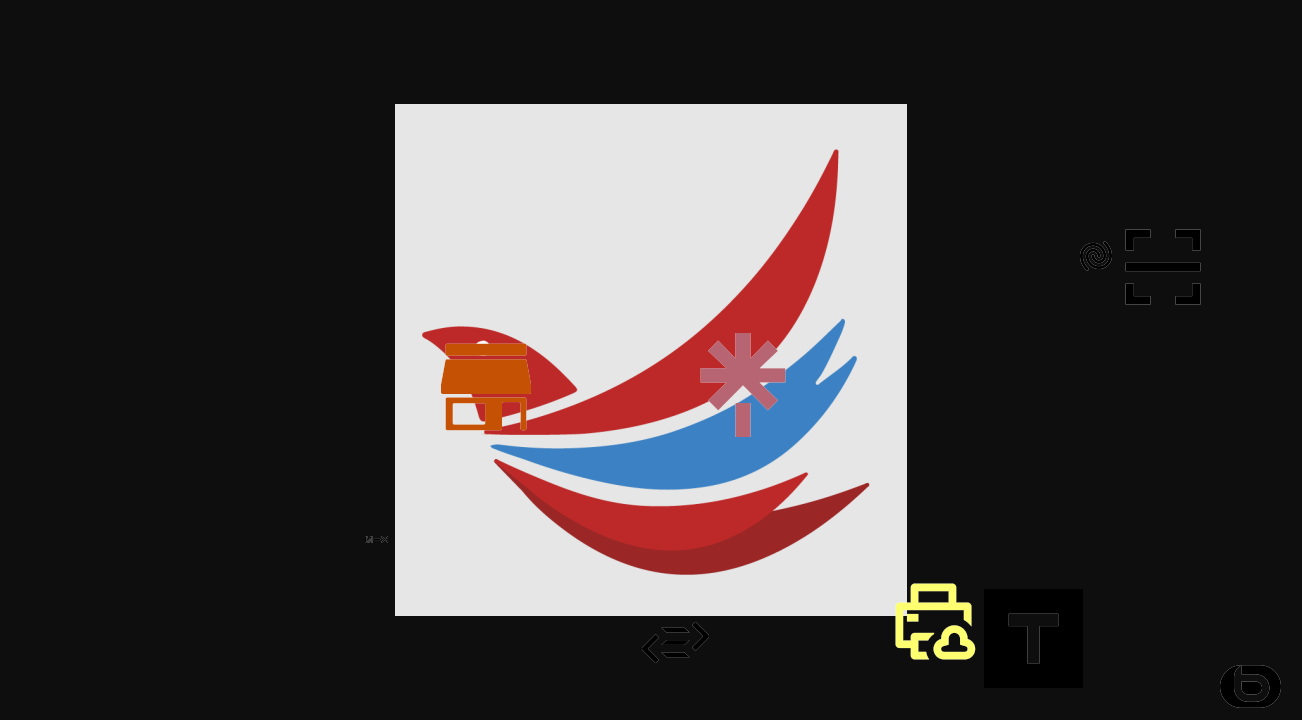 This screenshot has width=1302, height=720. Describe the element at coordinates (1033, 638) in the screenshot. I see `open telegraph publishing platform` at that location.